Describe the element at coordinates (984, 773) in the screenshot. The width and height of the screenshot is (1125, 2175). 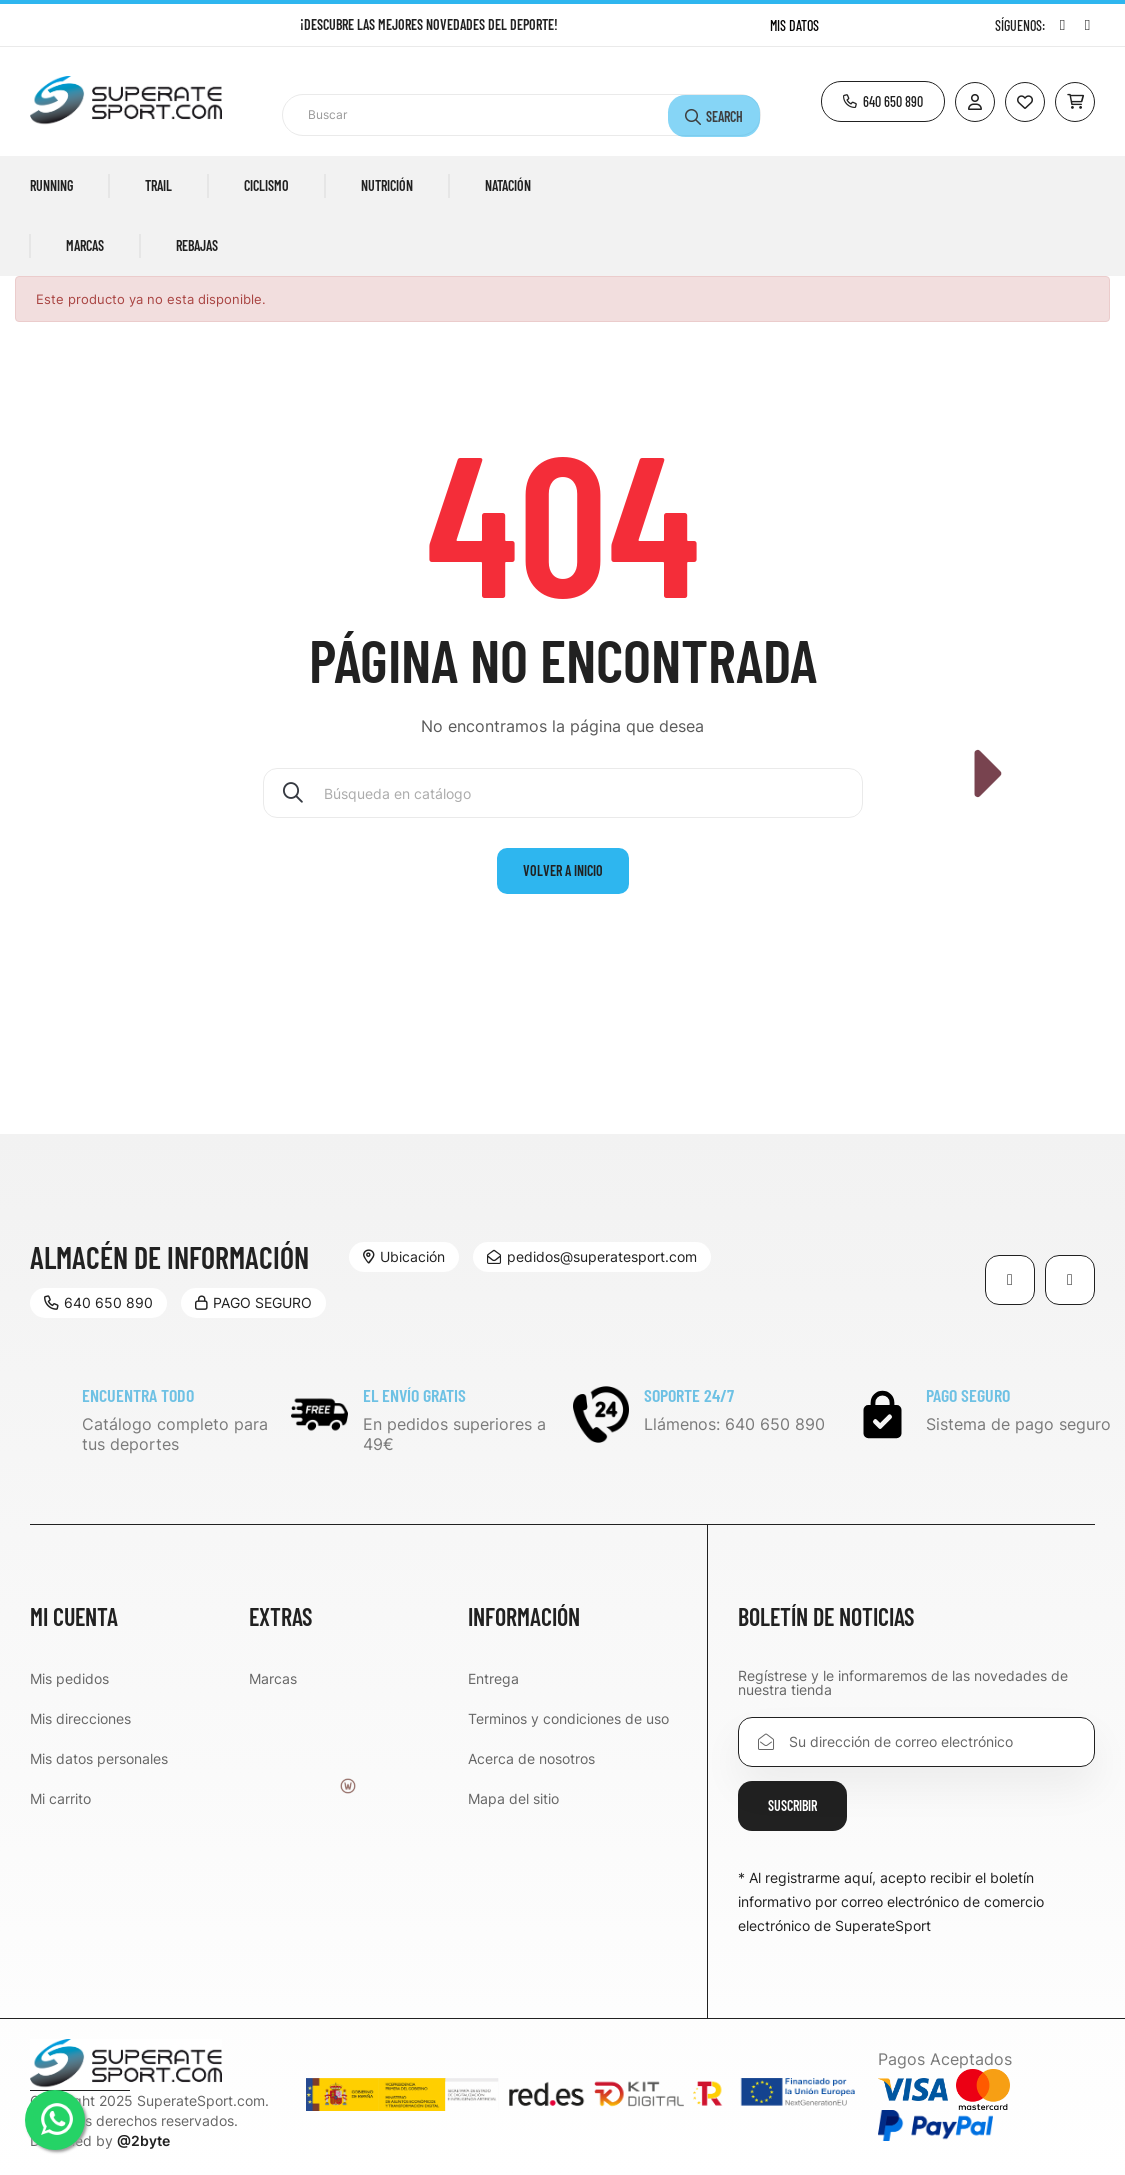
I see `navigate to the next item or page` at that location.